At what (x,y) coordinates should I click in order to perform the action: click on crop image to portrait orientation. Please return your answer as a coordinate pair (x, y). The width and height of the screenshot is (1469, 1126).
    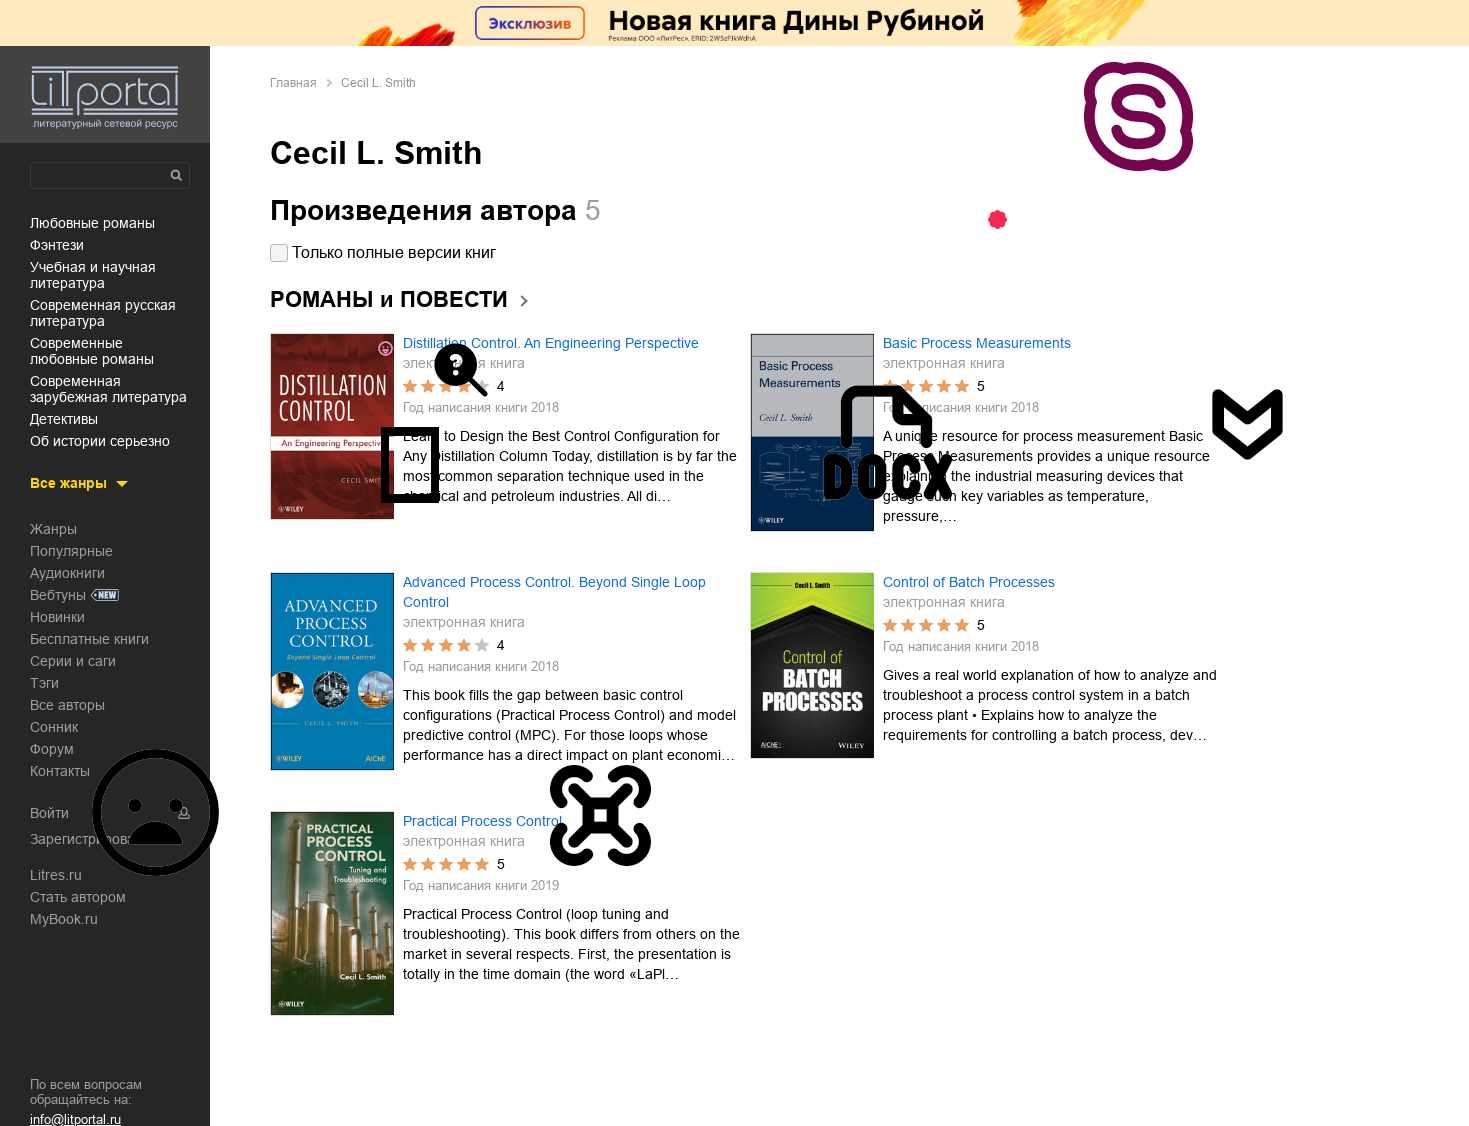
    Looking at the image, I should click on (410, 465).